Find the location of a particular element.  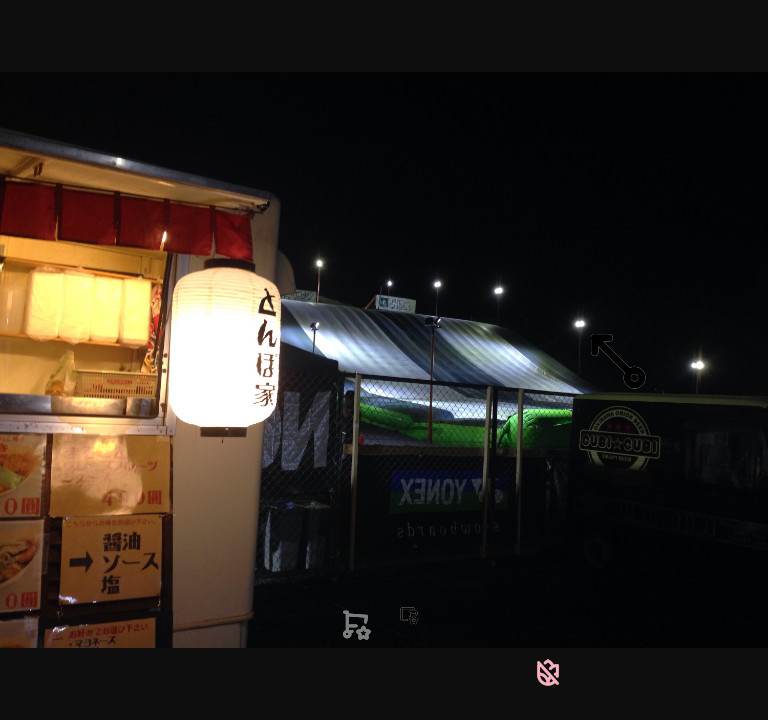

navigate back to previous screen is located at coordinates (616, 359).